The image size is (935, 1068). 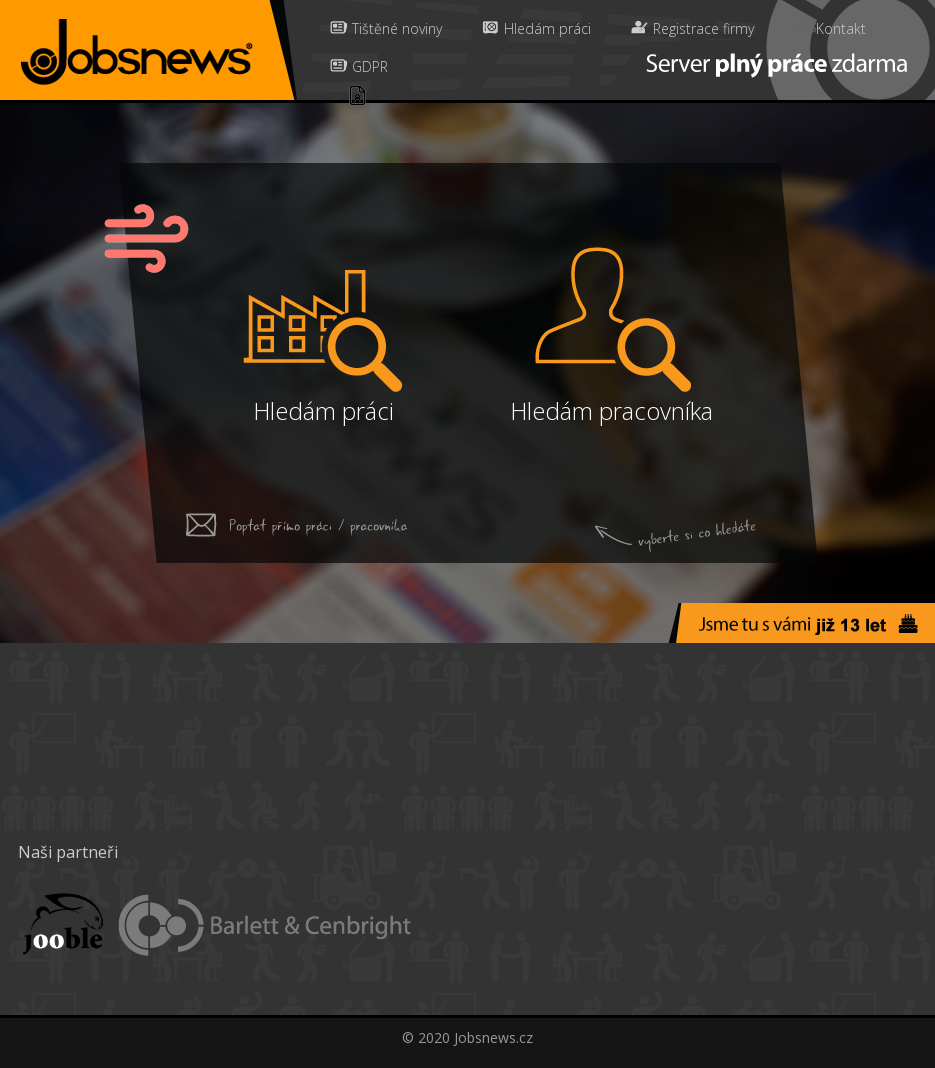 What do you see at coordinates (357, 95) in the screenshot?
I see `view user profile document` at bounding box center [357, 95].